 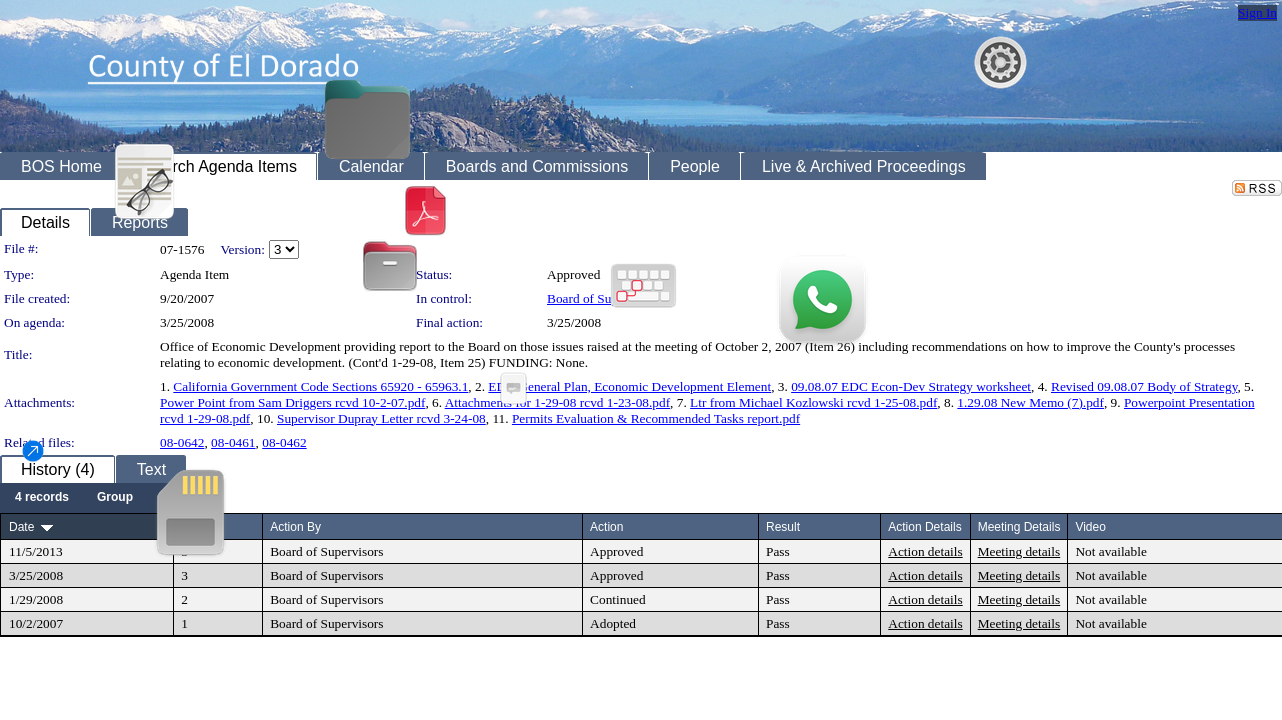 What do you see at coordinates (33, 451) in the screenshot?
I see `indicates a symbolic link or shortcut to another file` at bounding box center [33, 451].